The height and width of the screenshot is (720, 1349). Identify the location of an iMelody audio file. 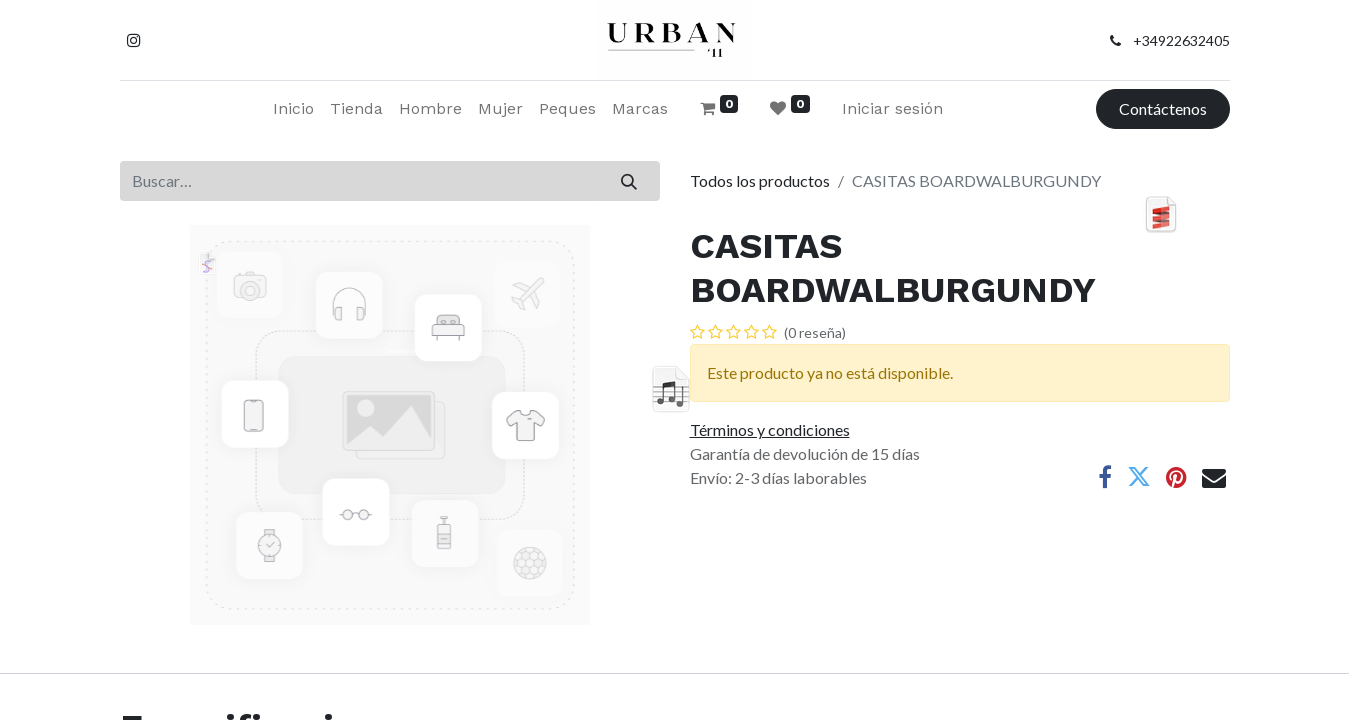
(671, 389).